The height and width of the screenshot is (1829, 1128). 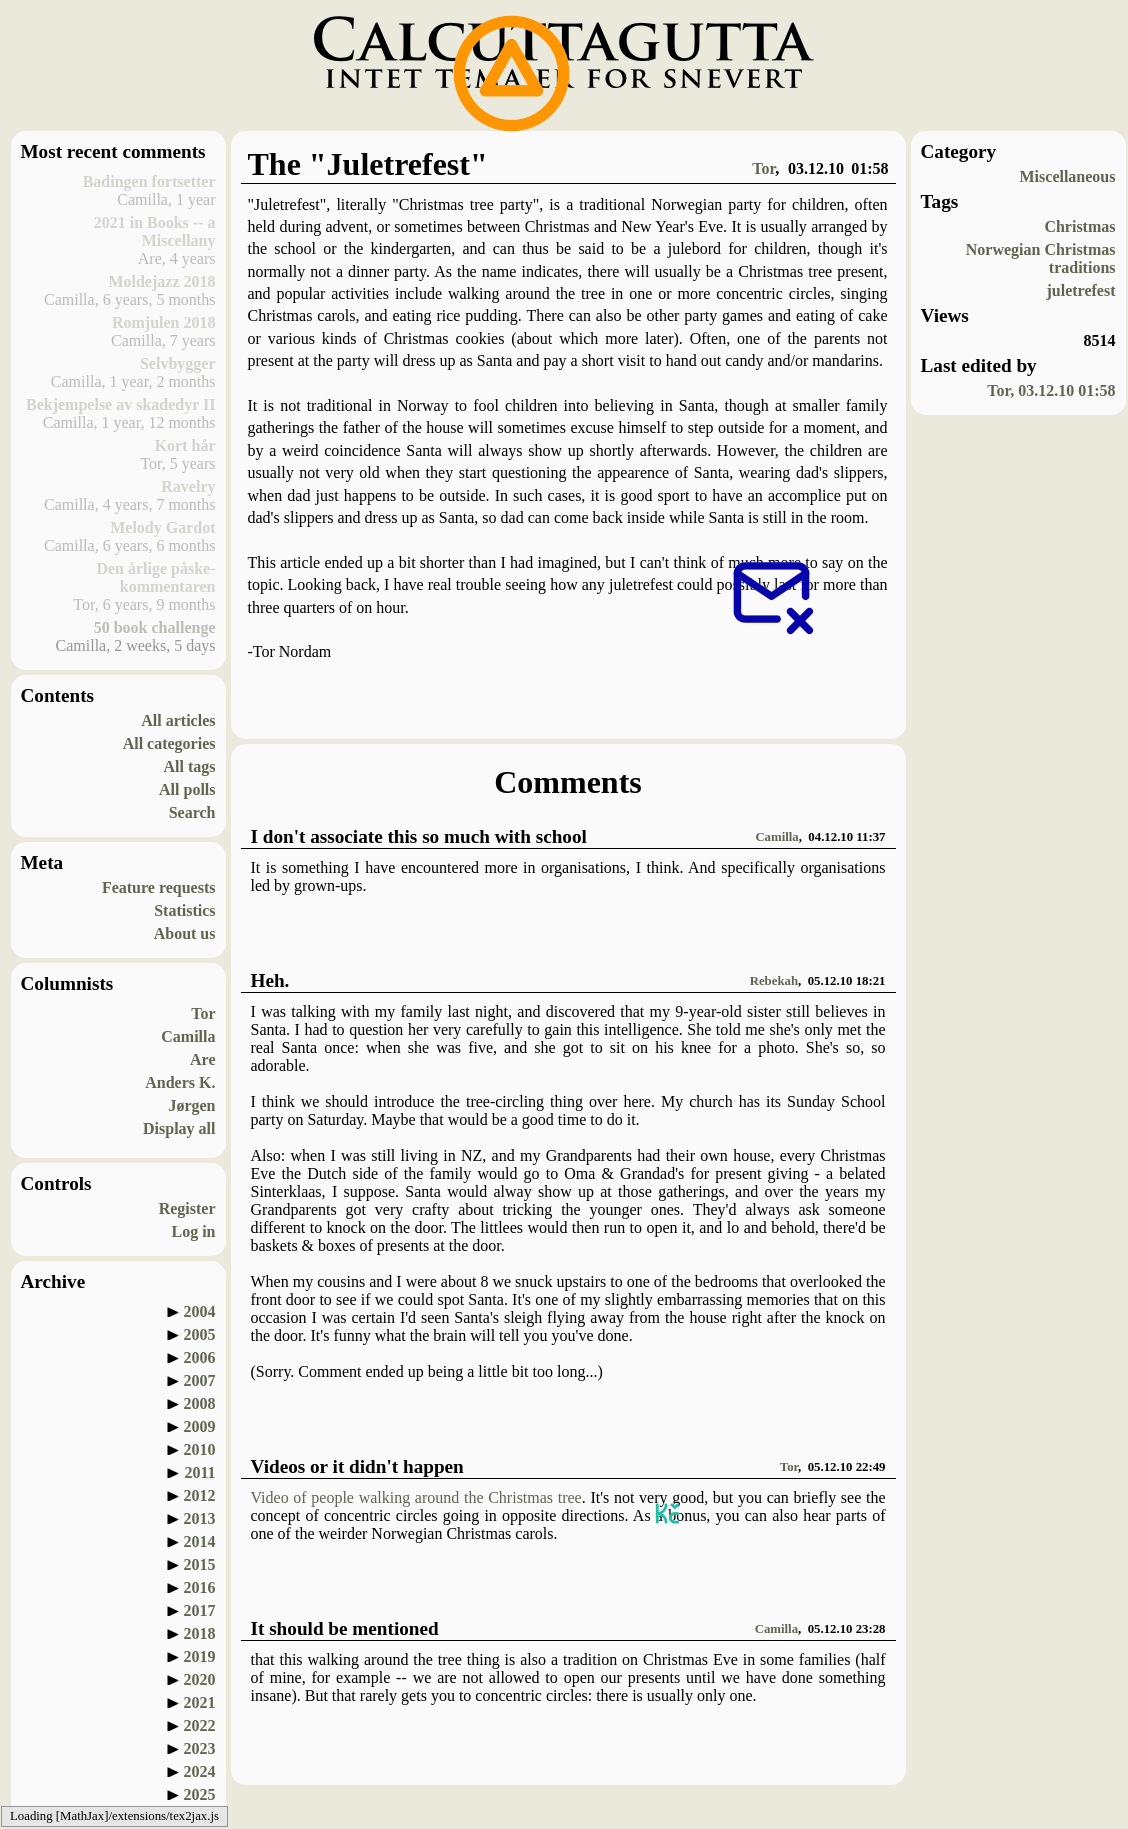 What do you see at coordinates (771, 592) in the screenshot?
I see `delete an email message` at bounding box center [771, 592].